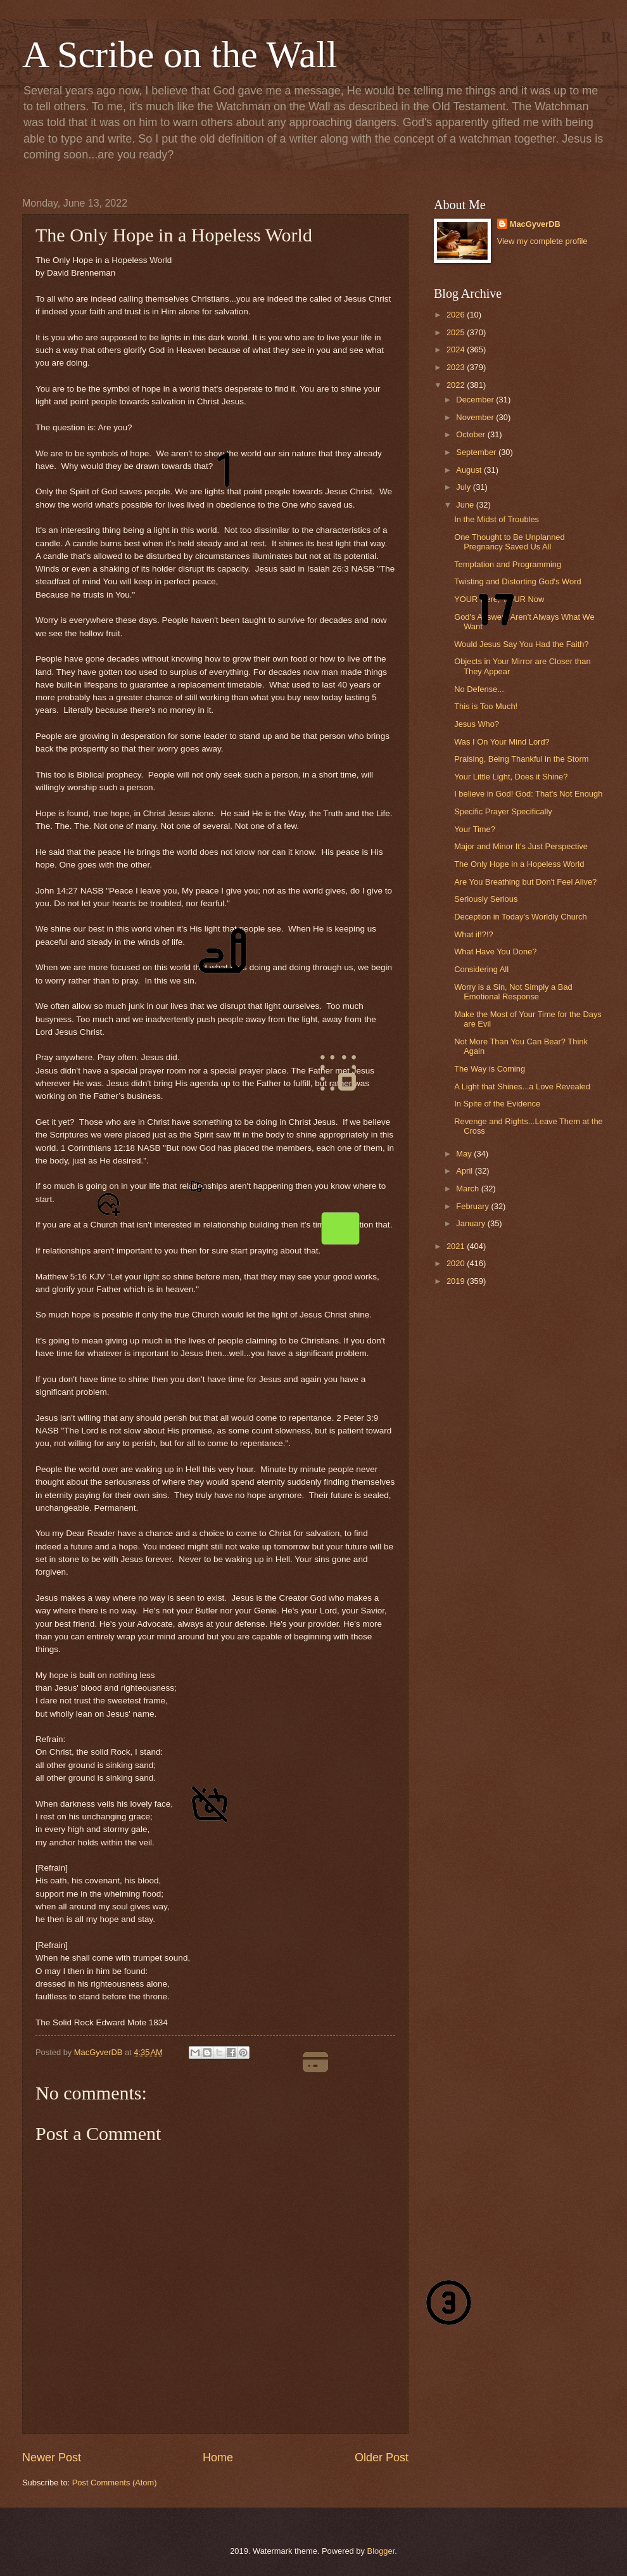 The height and width of the screenshot is (2576, 627). What do you see at coordinates (315, 2062) in the screenshot?
I see `manage payment methods` at bounding box center [315, 2062].